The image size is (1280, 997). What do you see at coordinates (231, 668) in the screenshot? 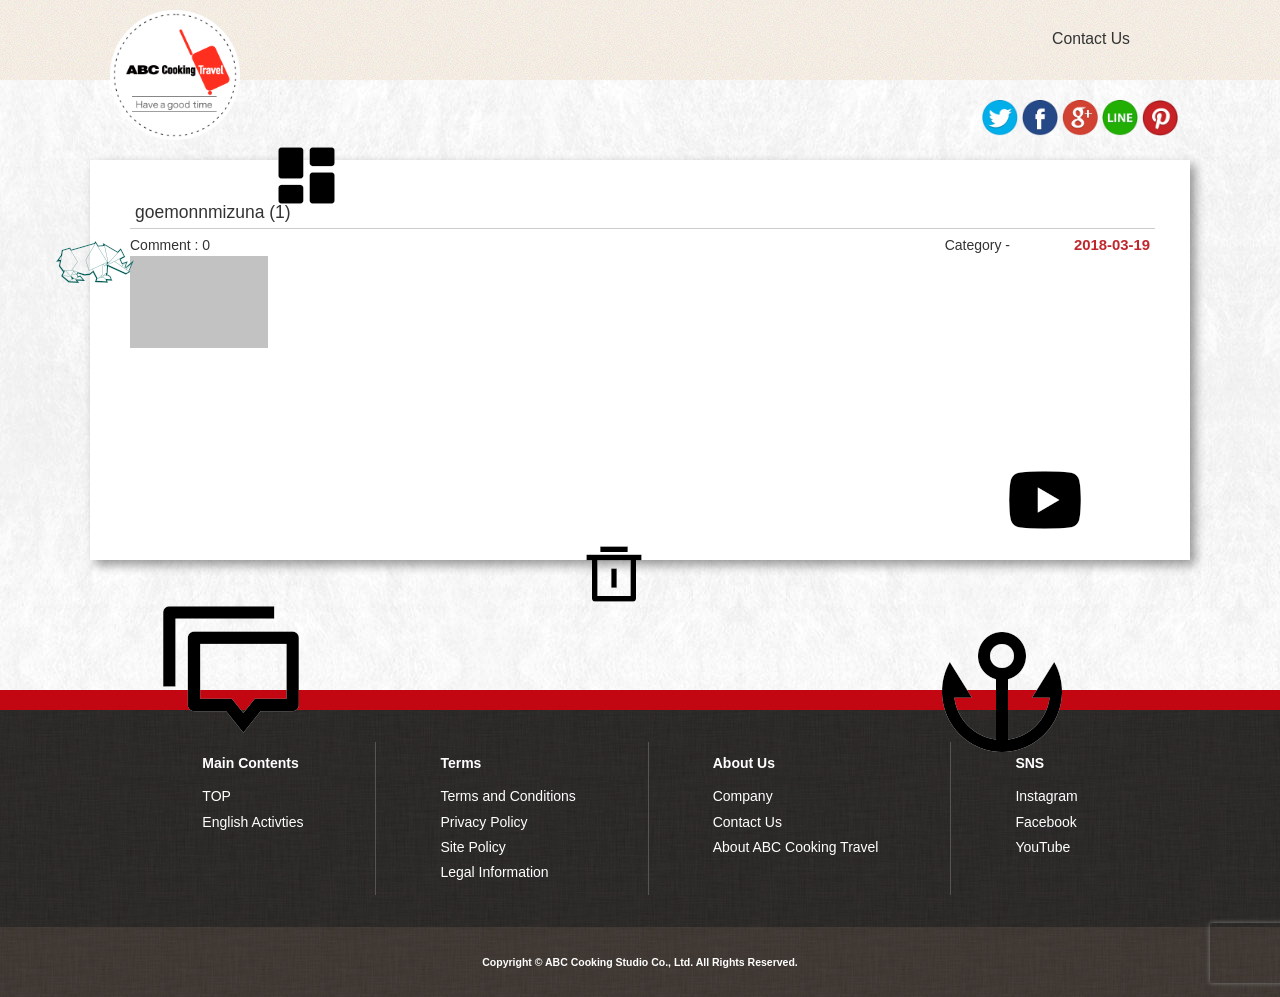
I see `start a group discussion or conversation` at bounding box center [231, 668].